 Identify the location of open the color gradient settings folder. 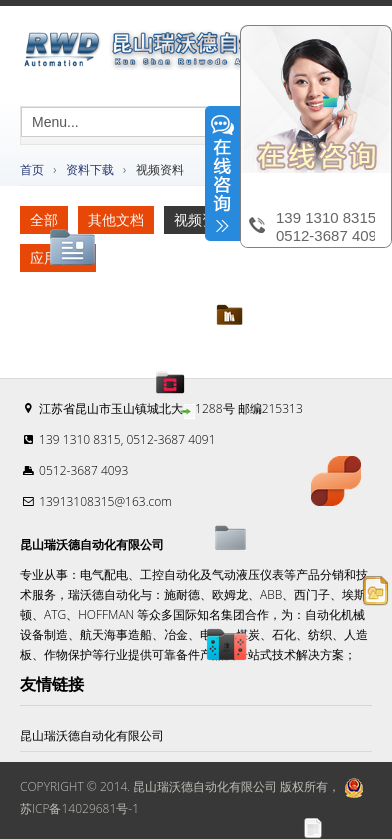
(330, 102).